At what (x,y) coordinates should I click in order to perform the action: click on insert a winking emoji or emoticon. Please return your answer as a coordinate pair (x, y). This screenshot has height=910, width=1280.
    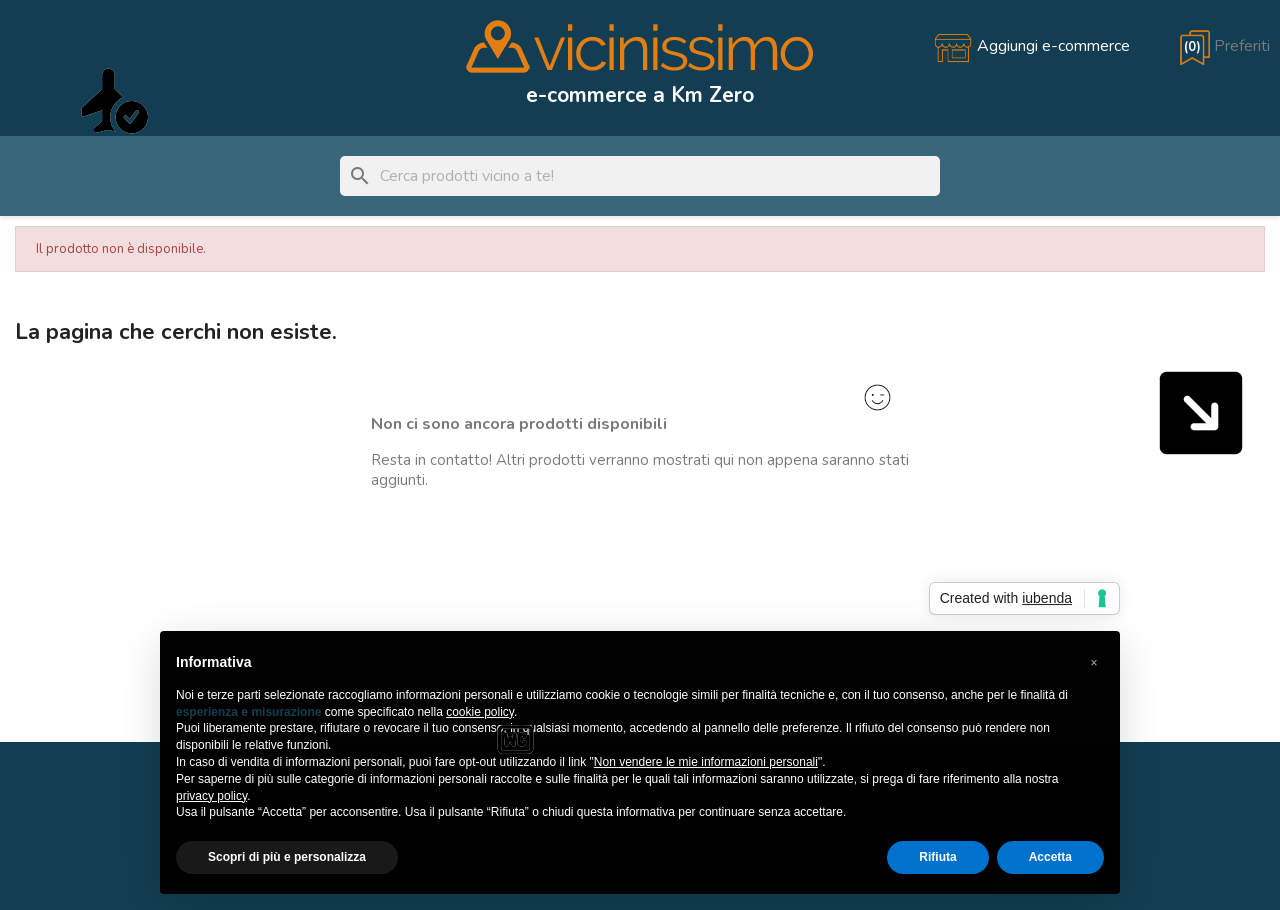
    Looking at the image, I should click on (877, 397).